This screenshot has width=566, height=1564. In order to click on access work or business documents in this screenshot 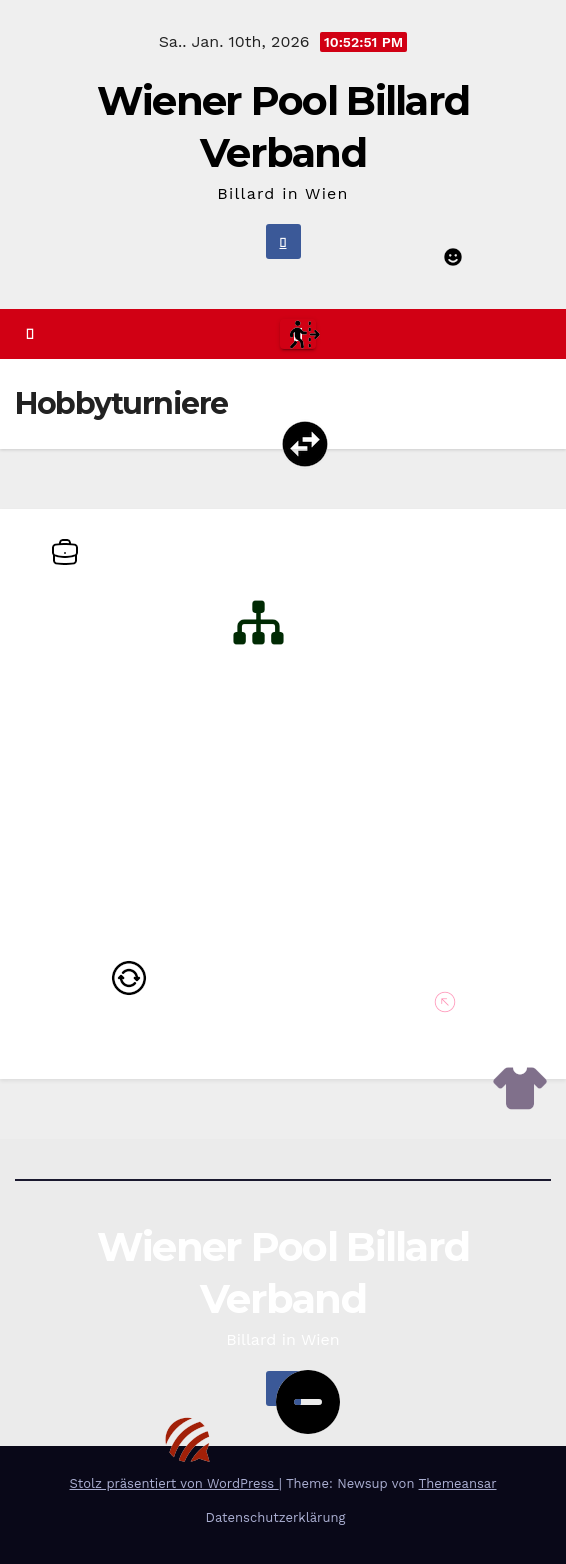, I will do `click(65, 552)`.